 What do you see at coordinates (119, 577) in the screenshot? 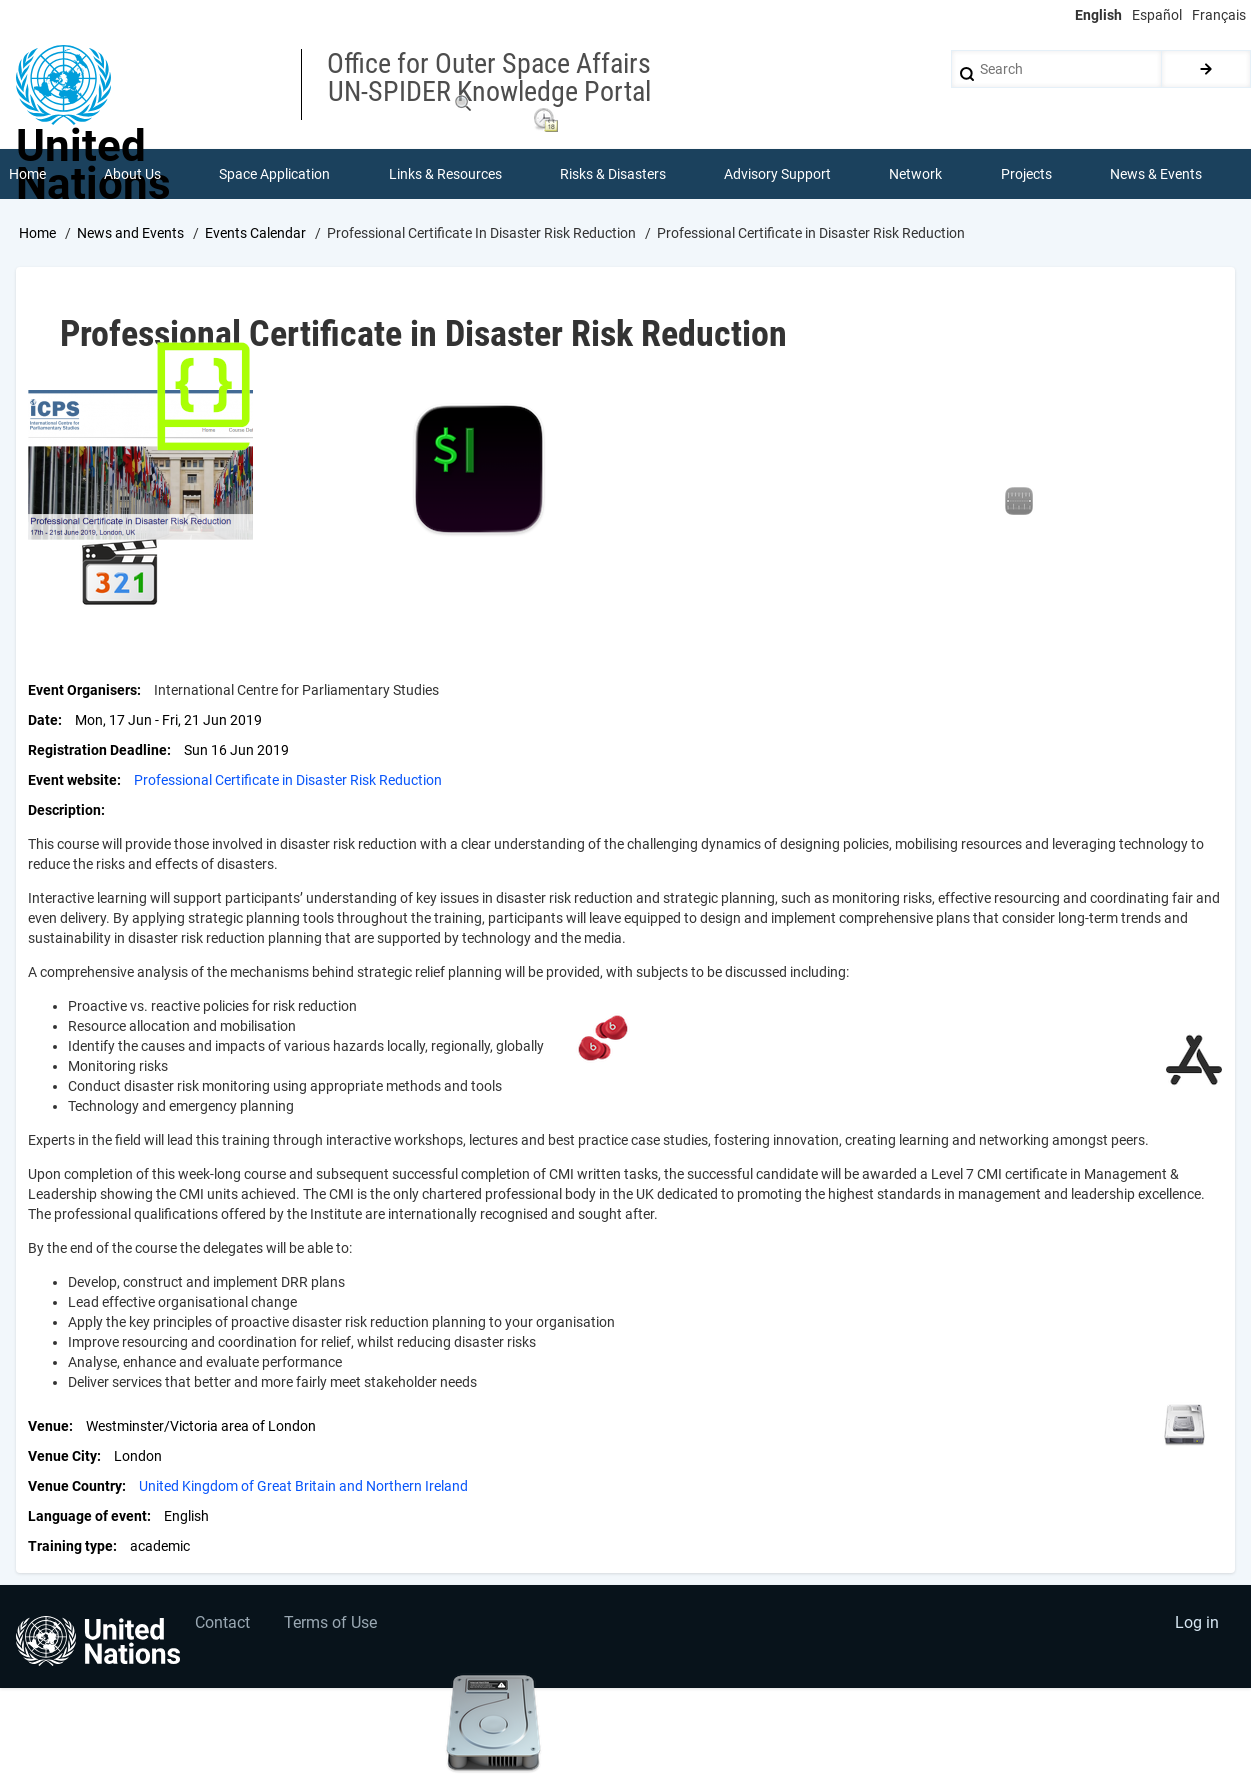
I see `open folder containing media player classic files` at bounding box center [119, 577].